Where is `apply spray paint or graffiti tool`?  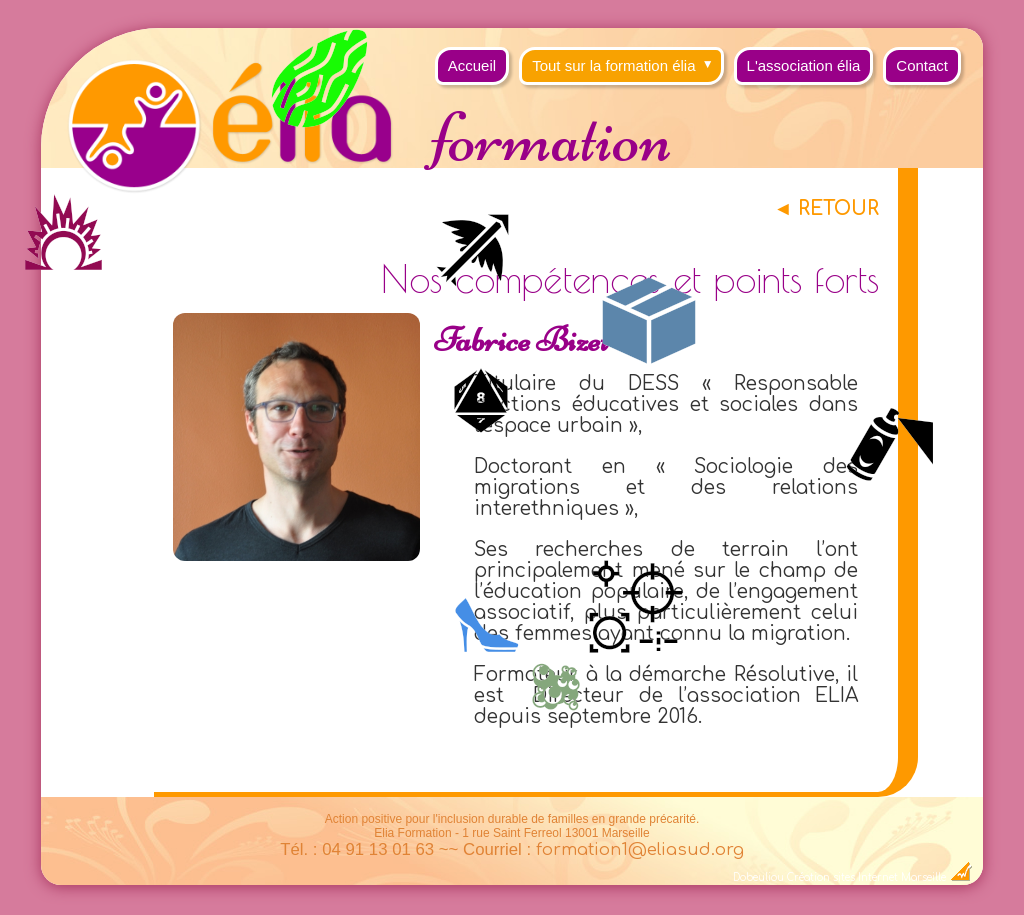 apply spray paint or graffiti tool is located at coordinates (889, 446).